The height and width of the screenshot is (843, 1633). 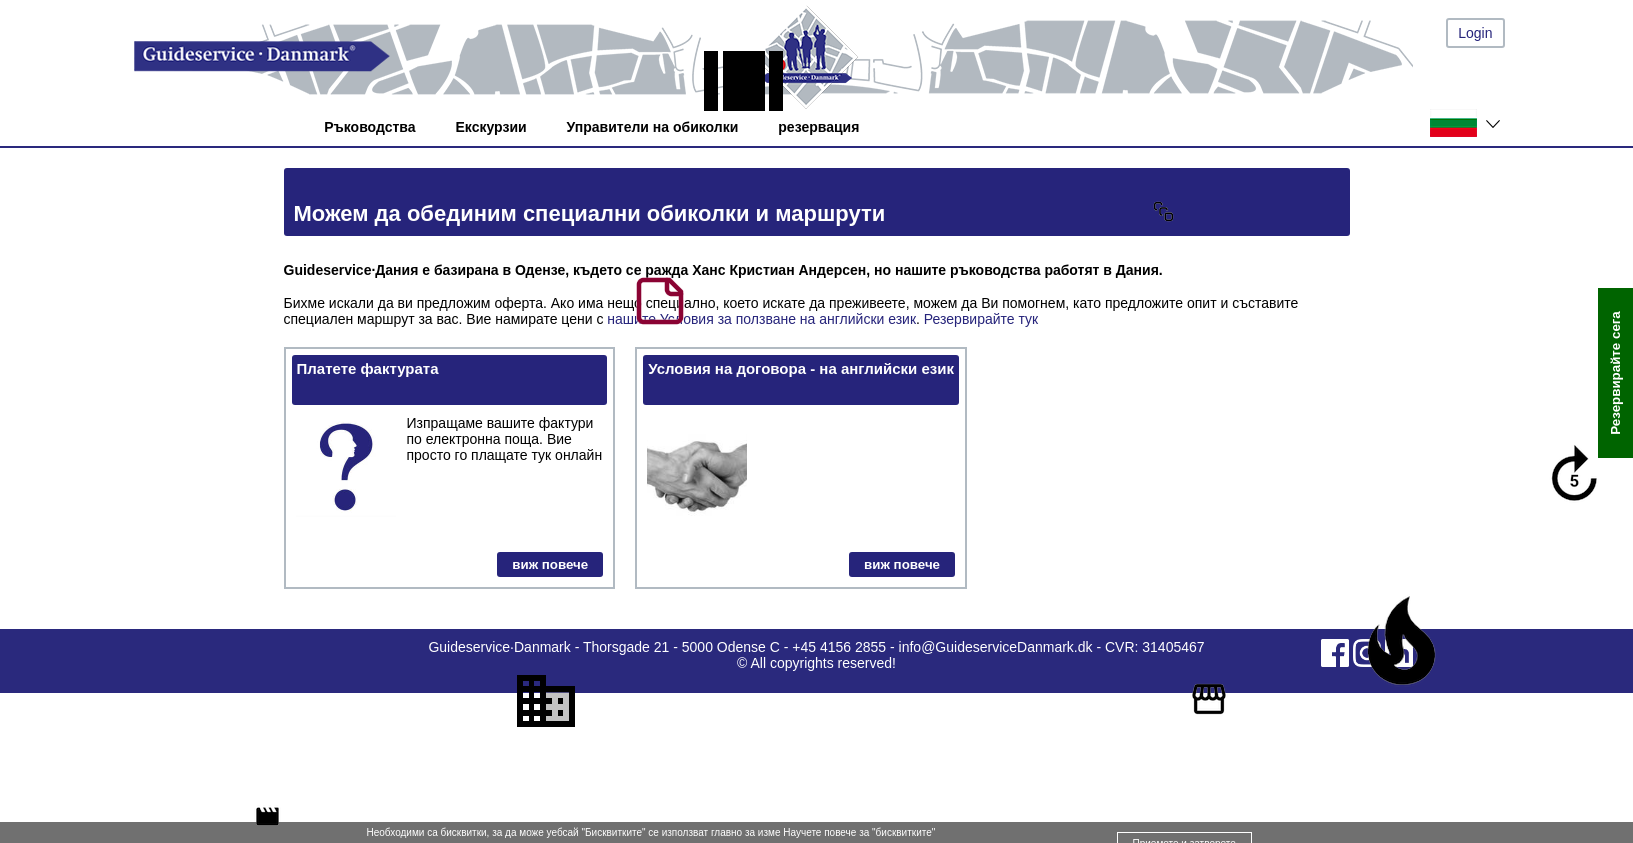 What do you see at coordinates (1163, 211) in the screenshot?
I see `view stacked layers or cards` at bounding box center [1163, 211].